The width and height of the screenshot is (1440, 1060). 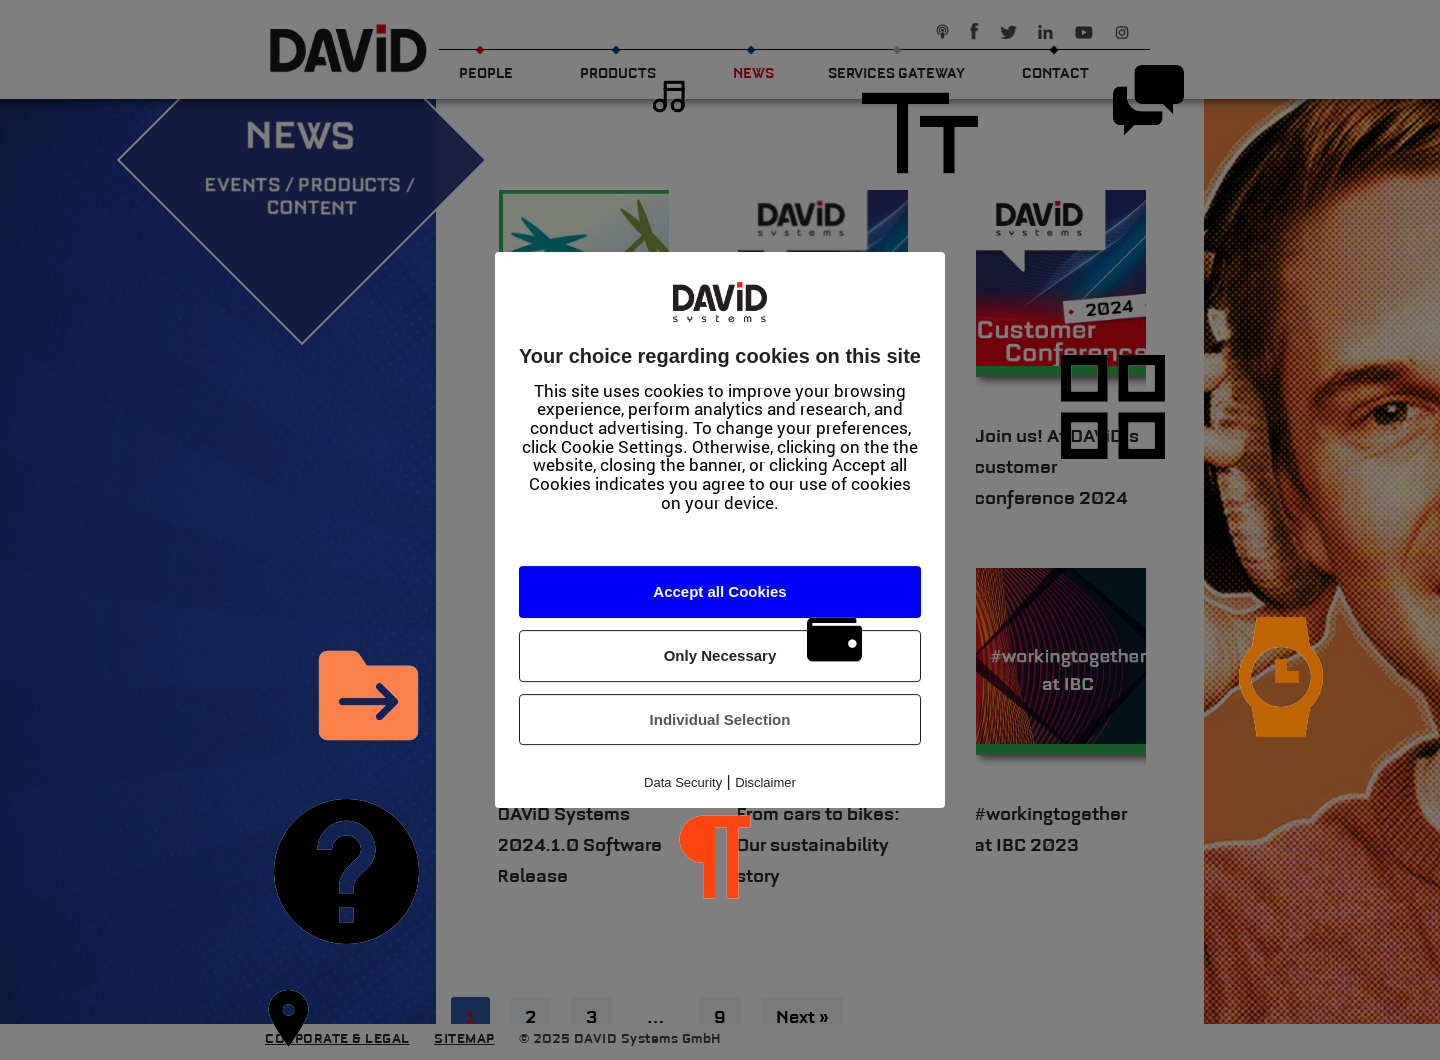 What do you see at coordinates (1113, 407) in the screenshot?
I see `switch to grid view` at bounding box center [1113, 407].